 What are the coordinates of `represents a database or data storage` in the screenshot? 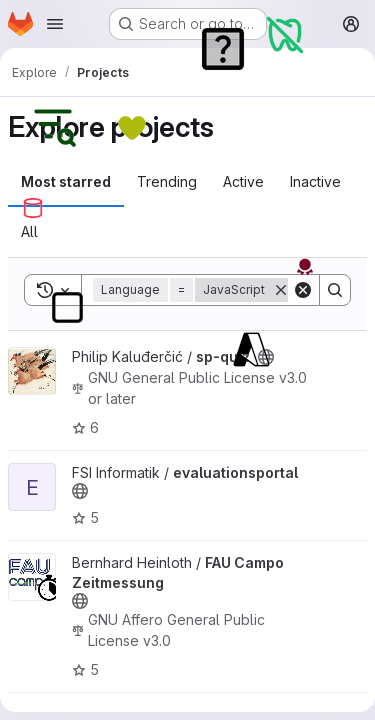 It's located at (33, 208).